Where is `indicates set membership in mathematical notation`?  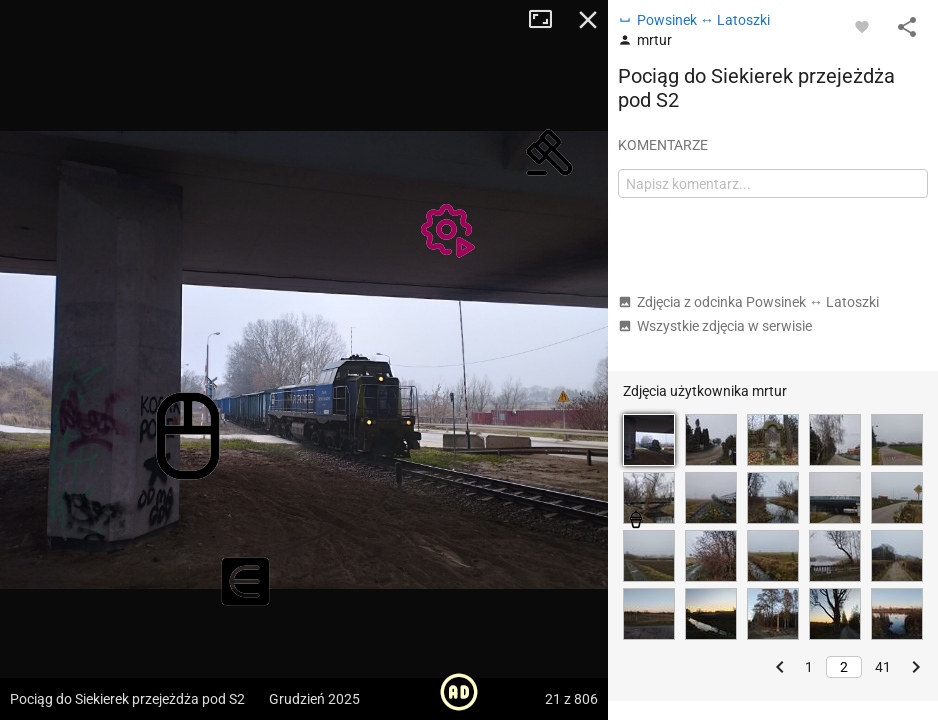 indicates set membership in mathematical notation is located at coordinates (245, 581).